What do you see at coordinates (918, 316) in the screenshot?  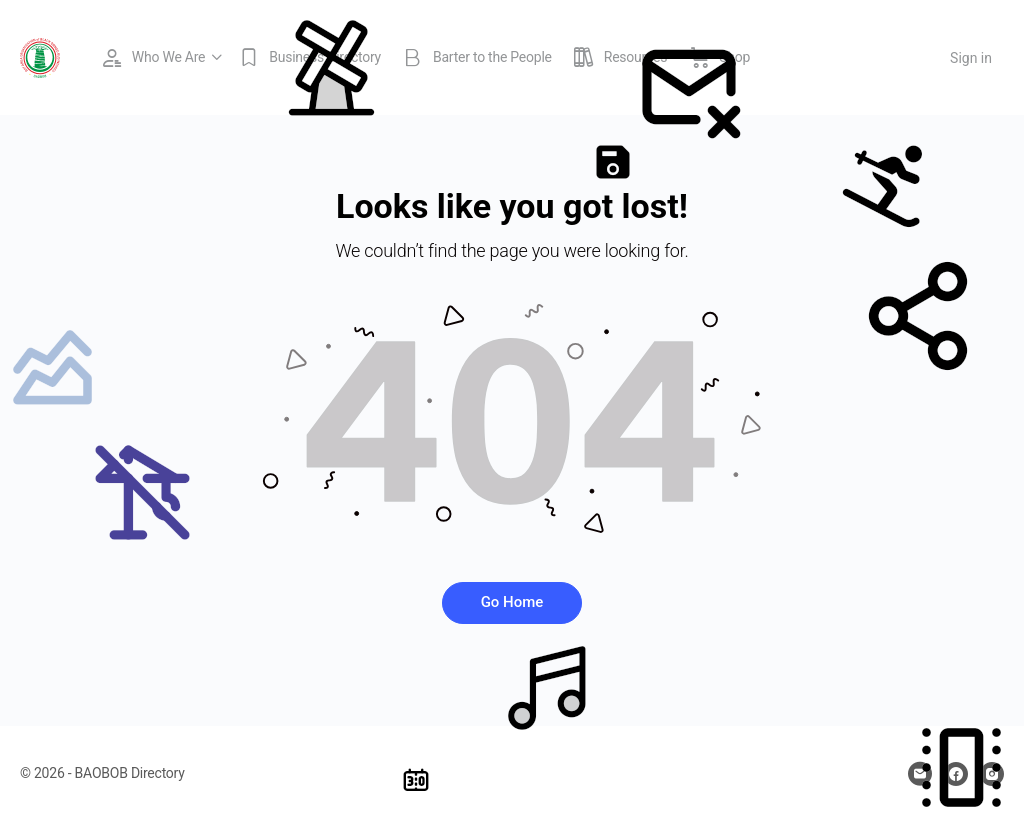 I see `share content with others` at bounding box center [918, 316].